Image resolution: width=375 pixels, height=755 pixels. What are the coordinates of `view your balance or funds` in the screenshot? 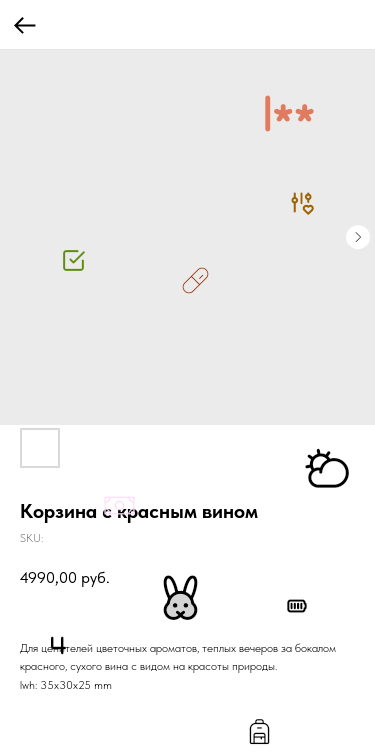 It's located at (119, 505).